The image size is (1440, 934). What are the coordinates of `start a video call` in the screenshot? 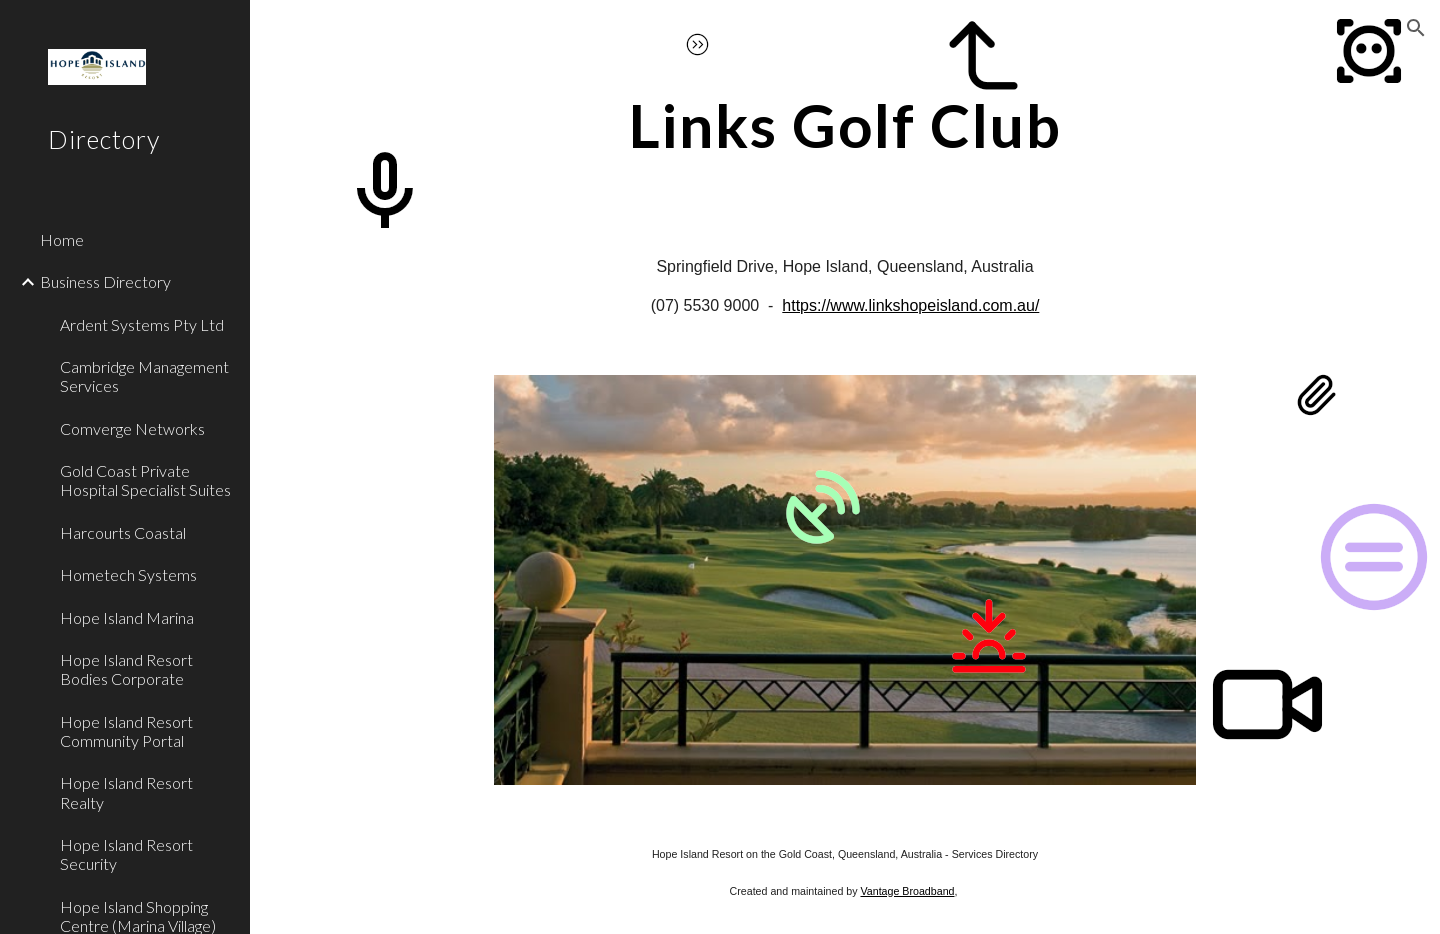 It's located at (1267, 704).